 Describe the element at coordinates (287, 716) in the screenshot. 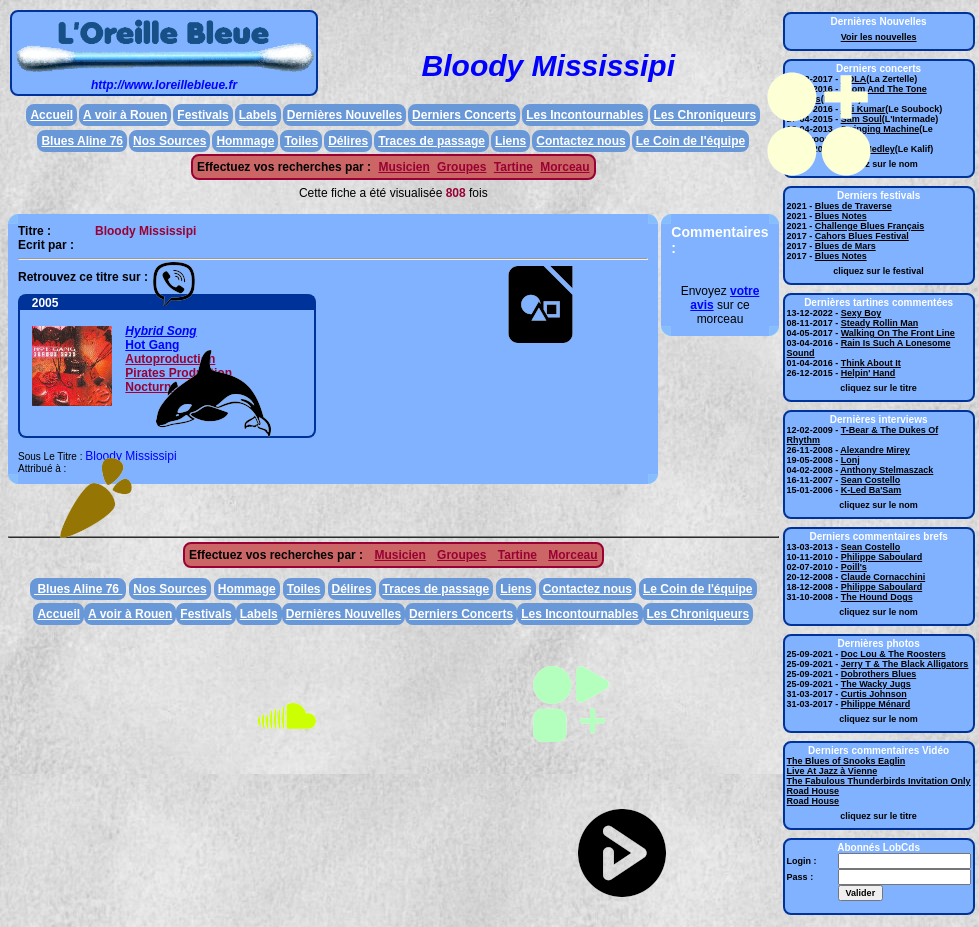

I see `open SoundCloud app` at that location.